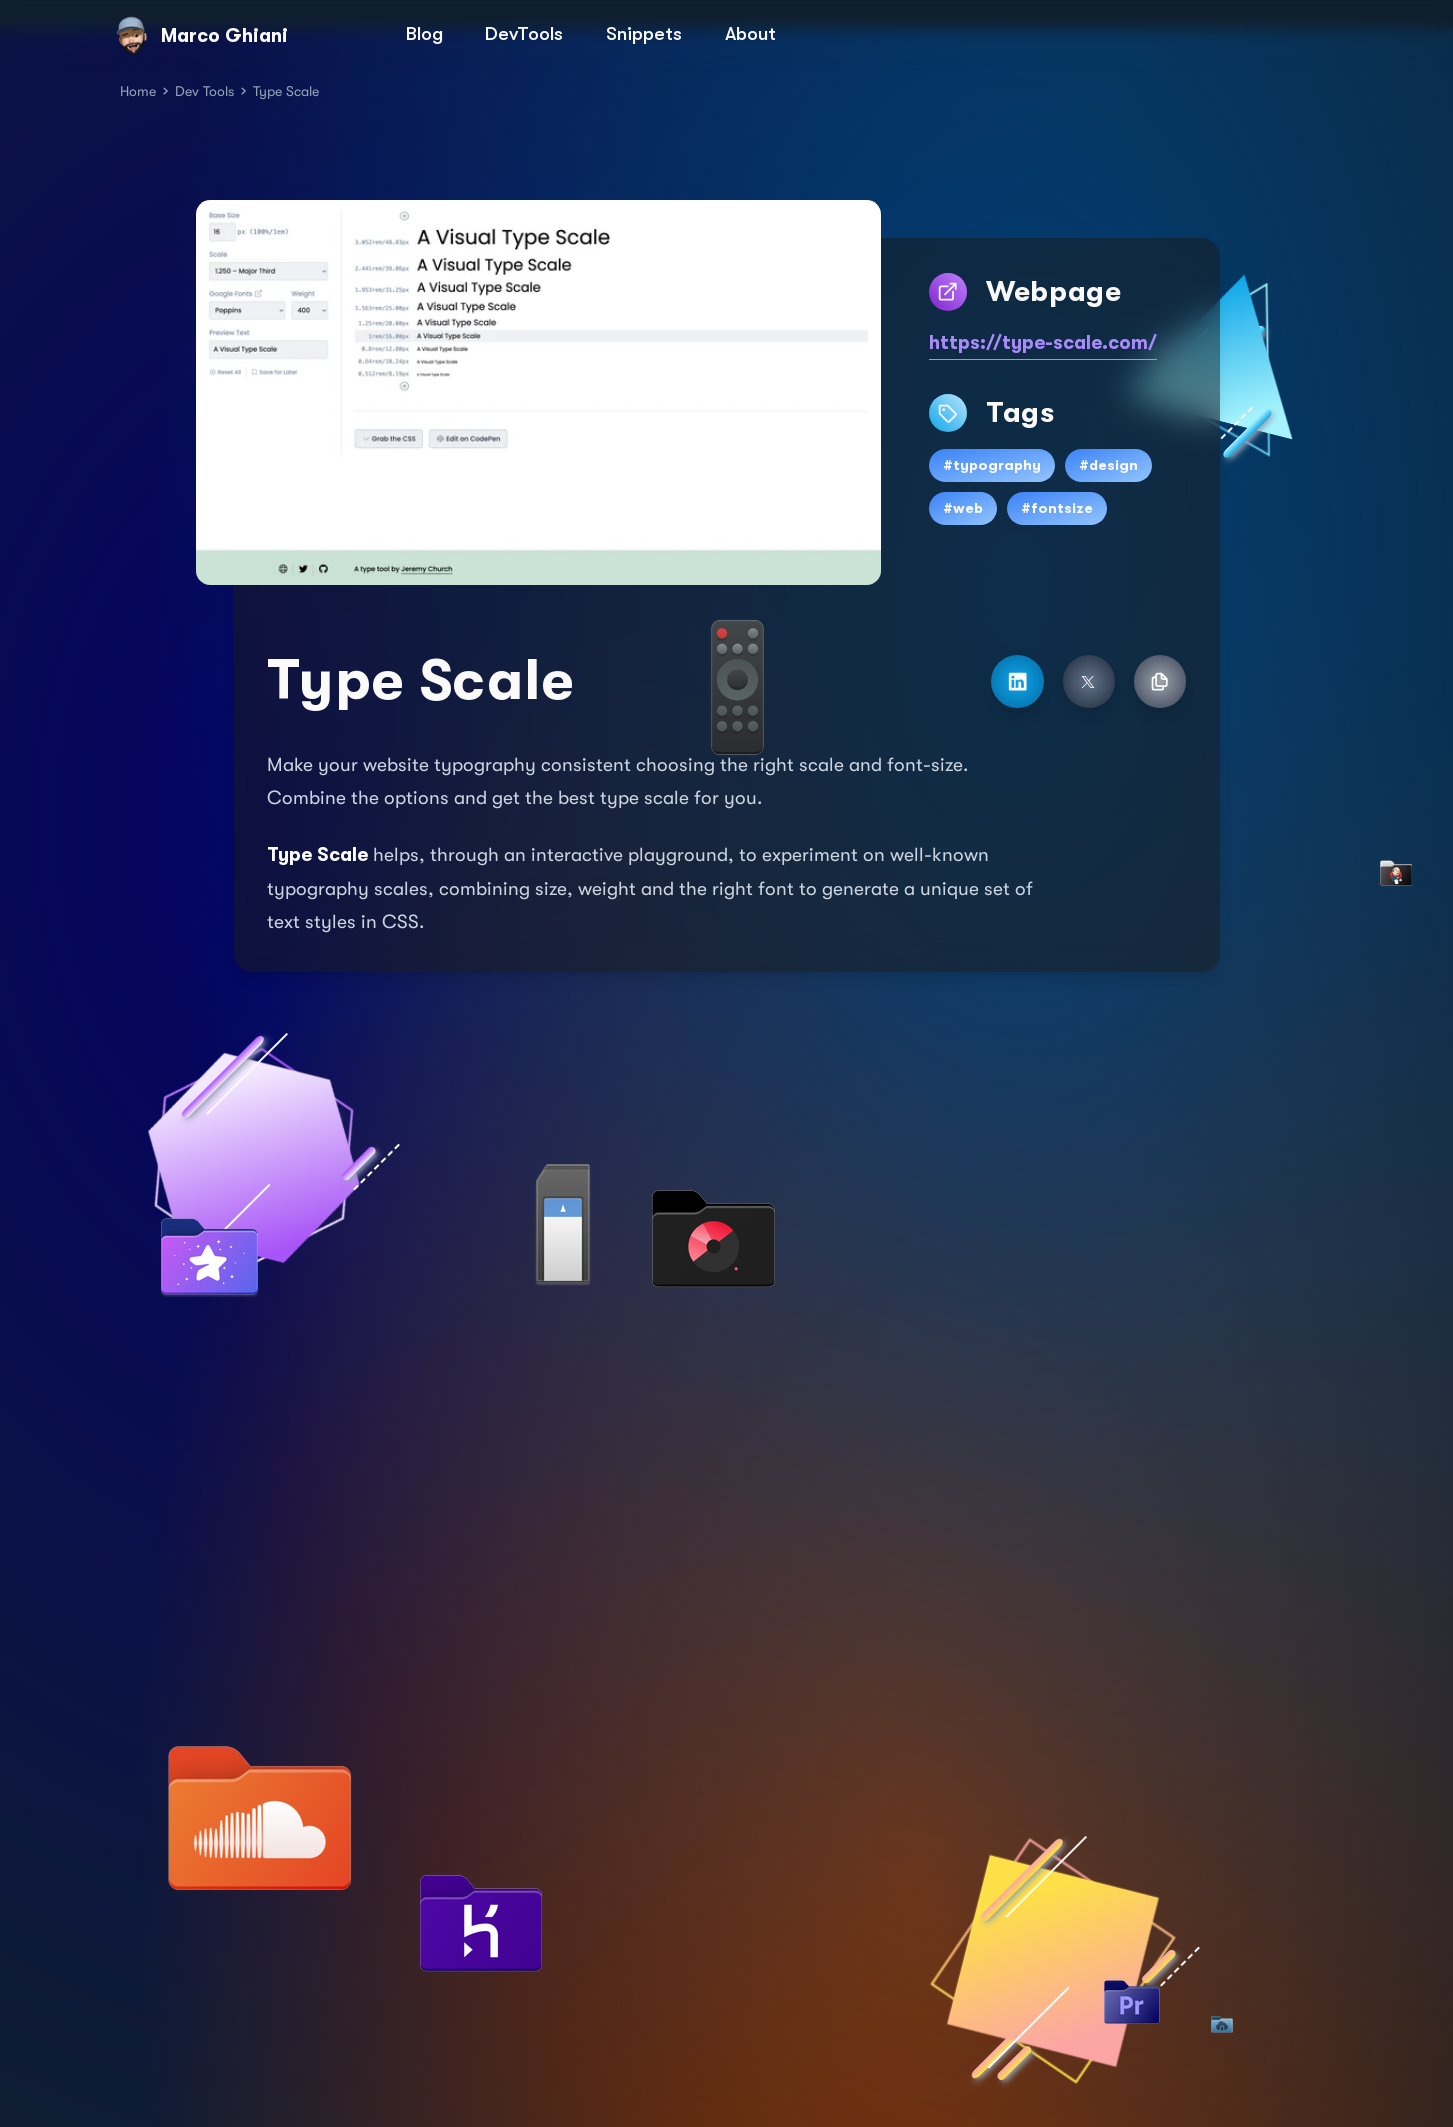  Describe the element at coordinates (259, 1823) in the screenshot. I see `open your SoundCloud downloads folder` at that location.